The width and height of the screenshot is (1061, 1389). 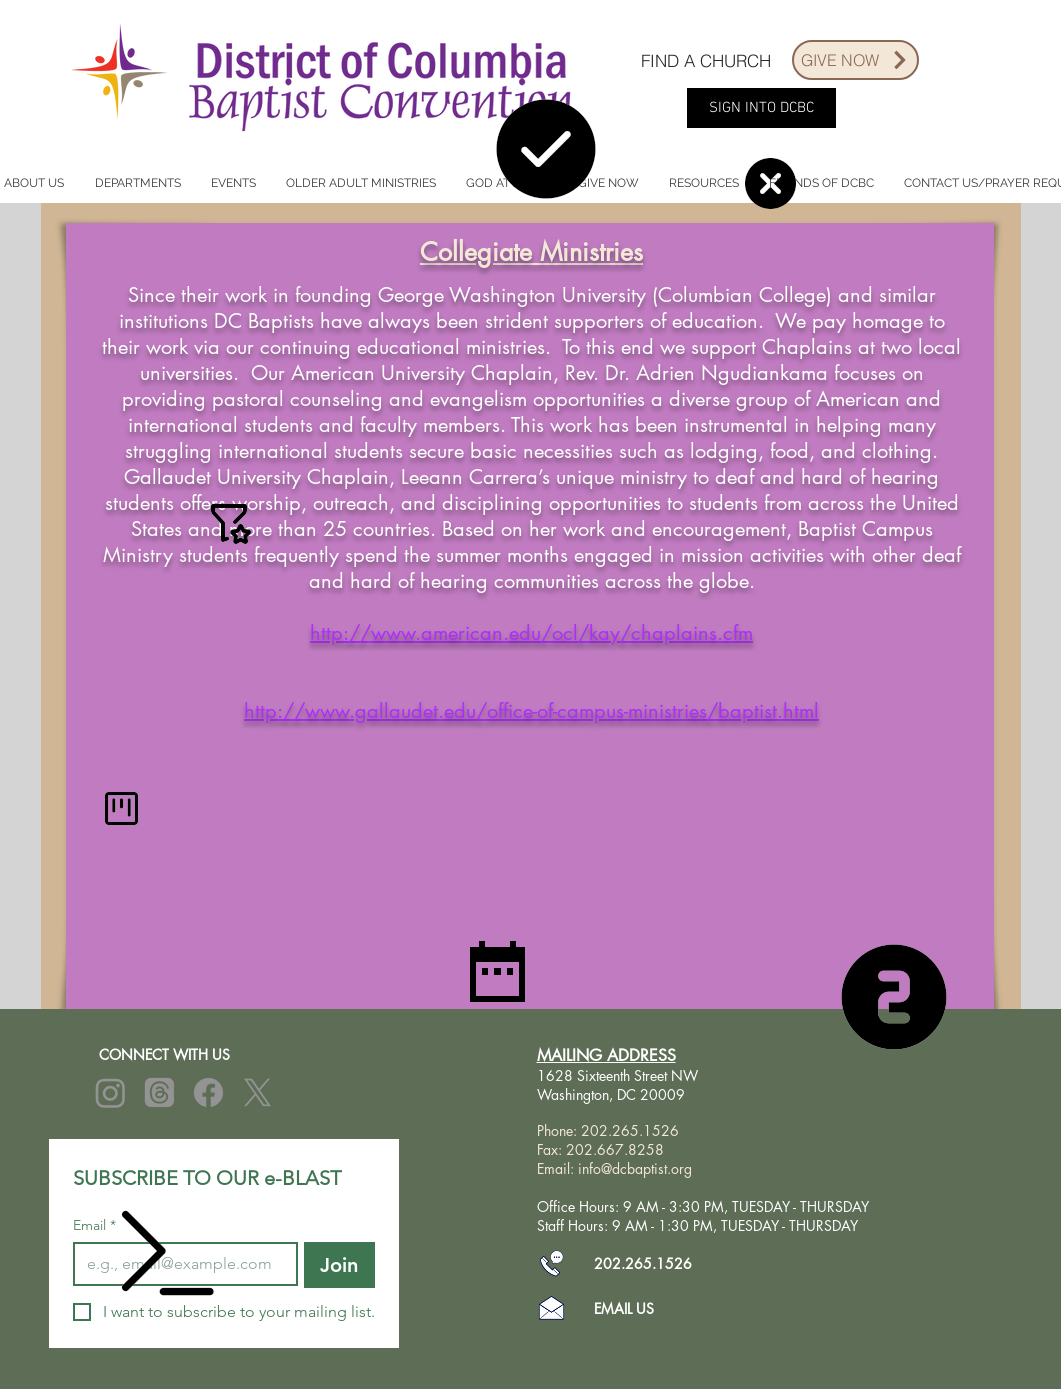 What do you see at coordinates (229, 522) in the screenshot?
I see `filter by starred or favorite items` at bounding box center [229, 522].